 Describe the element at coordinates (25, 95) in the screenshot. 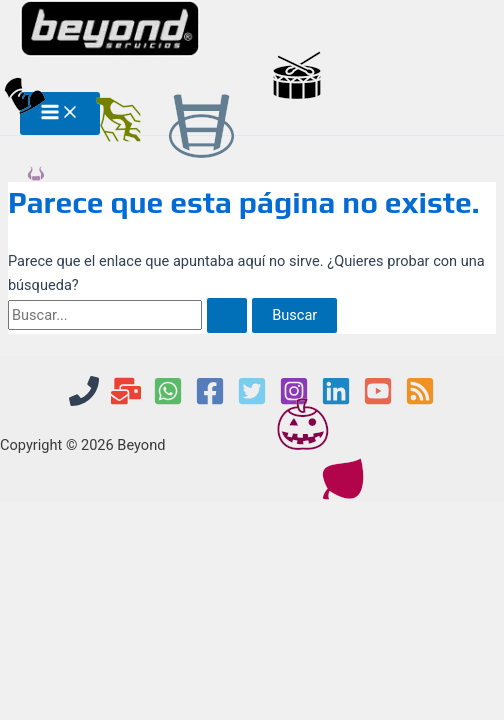

I see `indicates walking or movement ability` at that location.